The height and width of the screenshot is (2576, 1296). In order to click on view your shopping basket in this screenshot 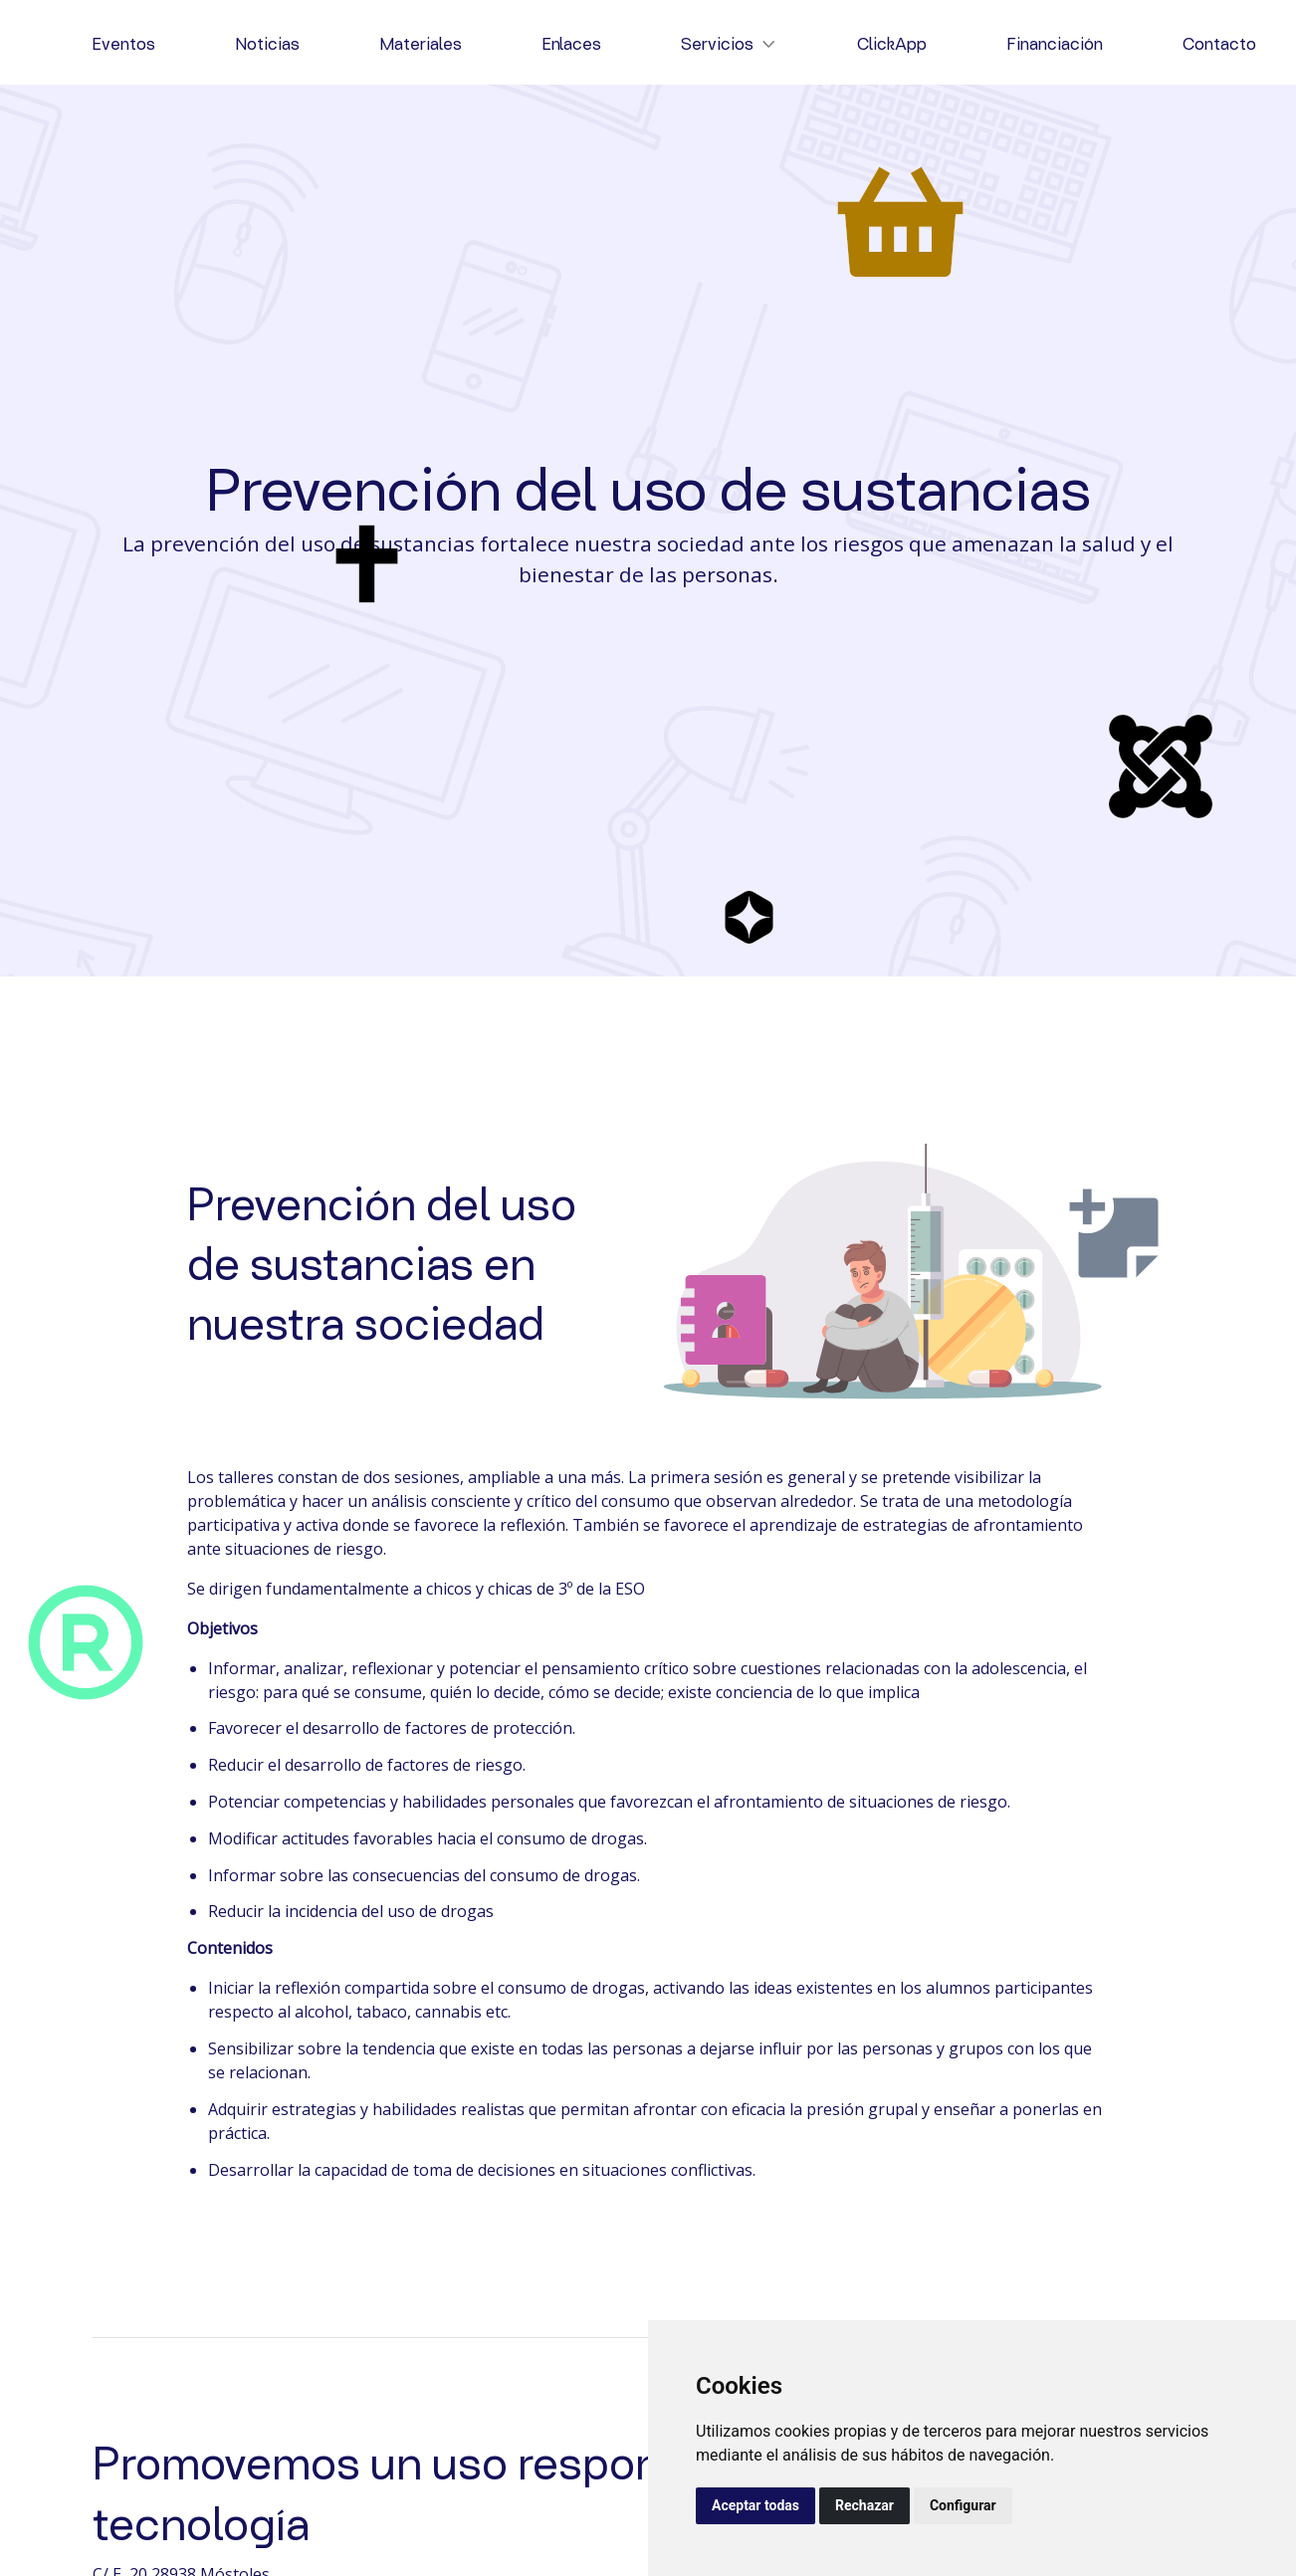, I will do `click(900, 220)`.